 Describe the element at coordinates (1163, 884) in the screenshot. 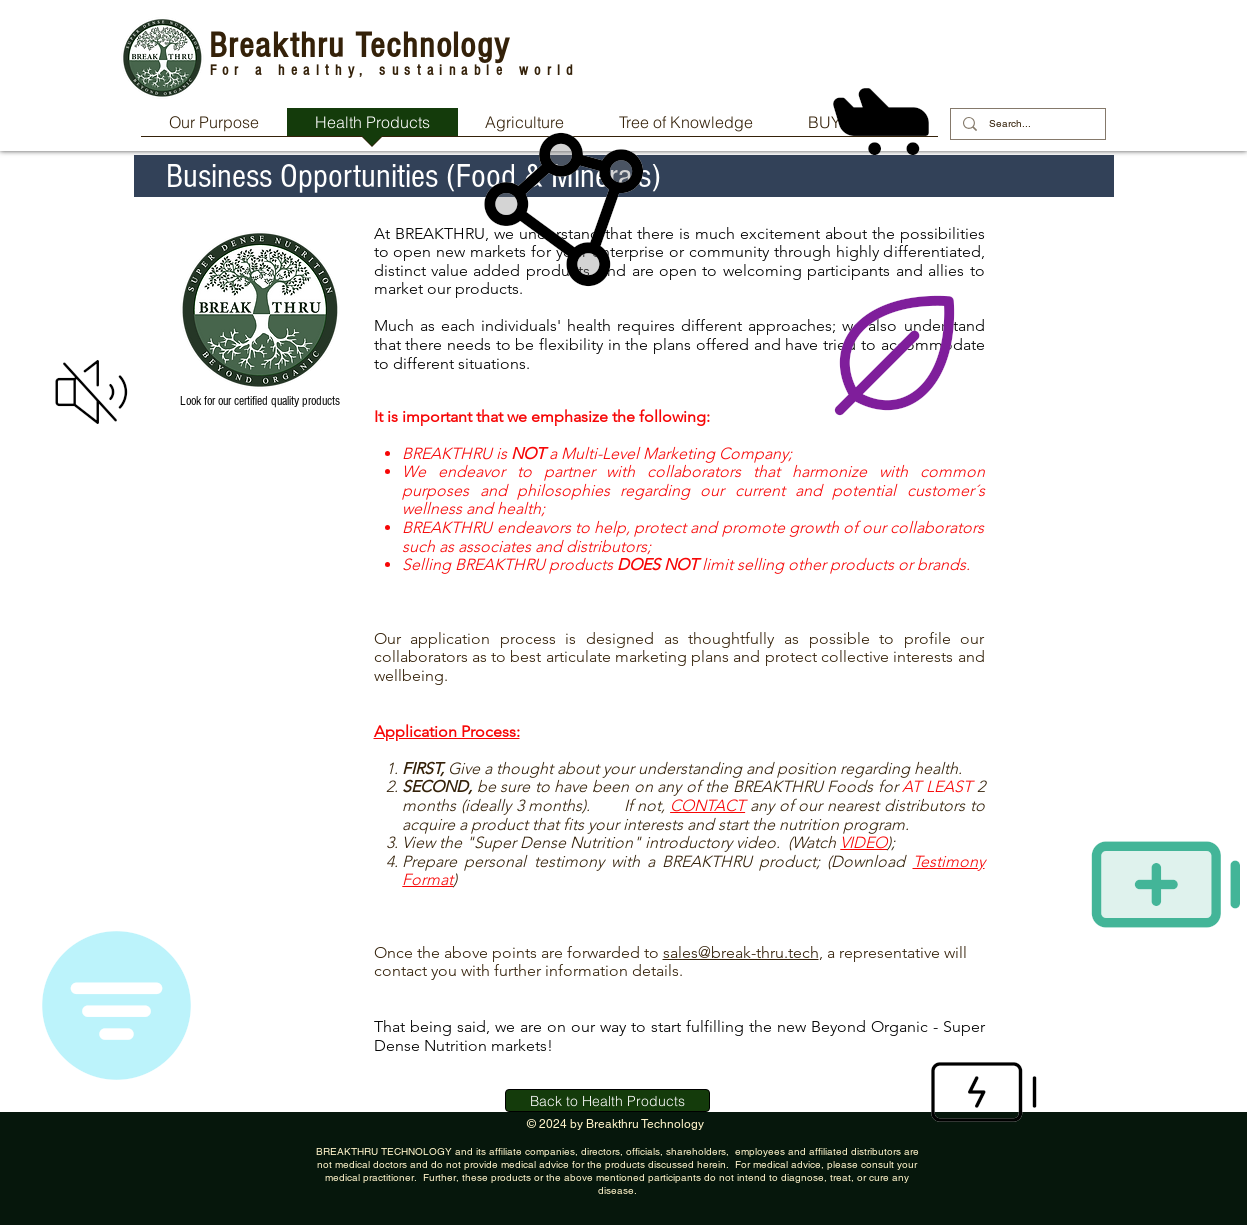

I see `add or extend battery life` at that location.